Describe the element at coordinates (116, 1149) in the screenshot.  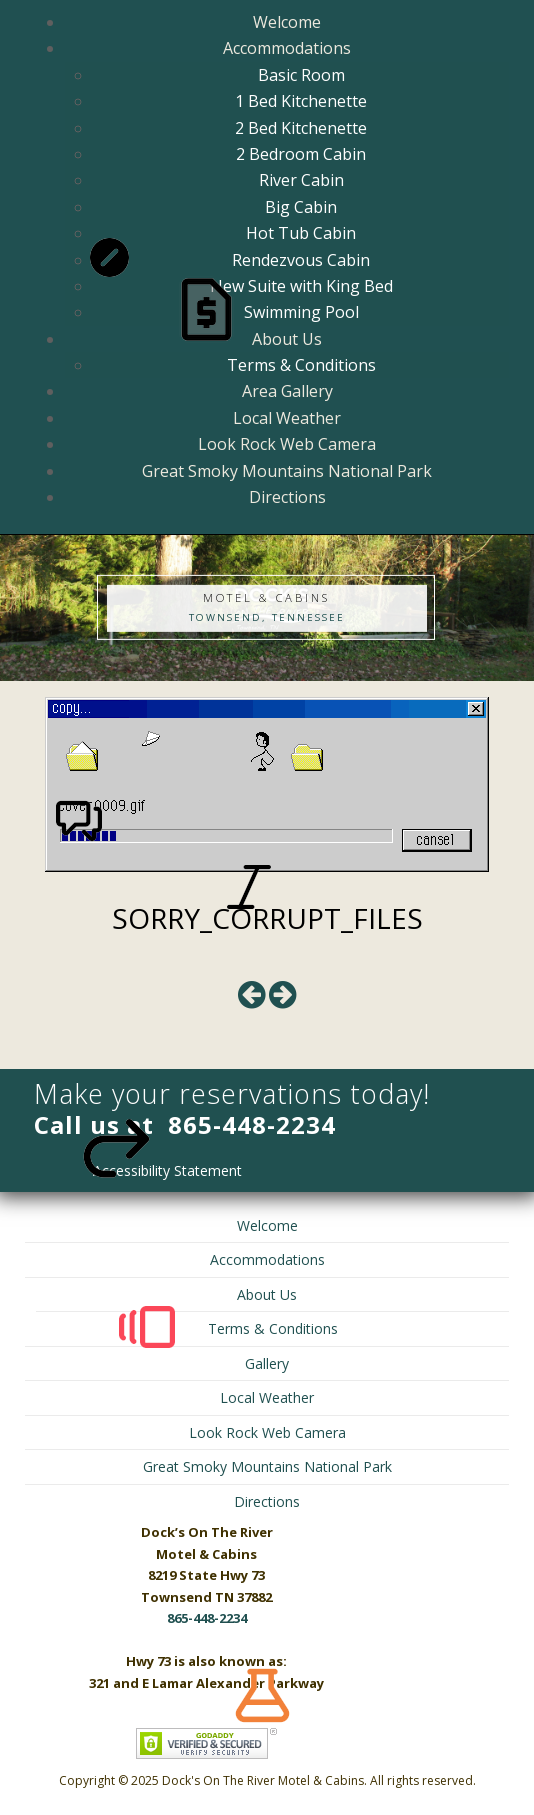
I see `redo the last undone action` at that location.